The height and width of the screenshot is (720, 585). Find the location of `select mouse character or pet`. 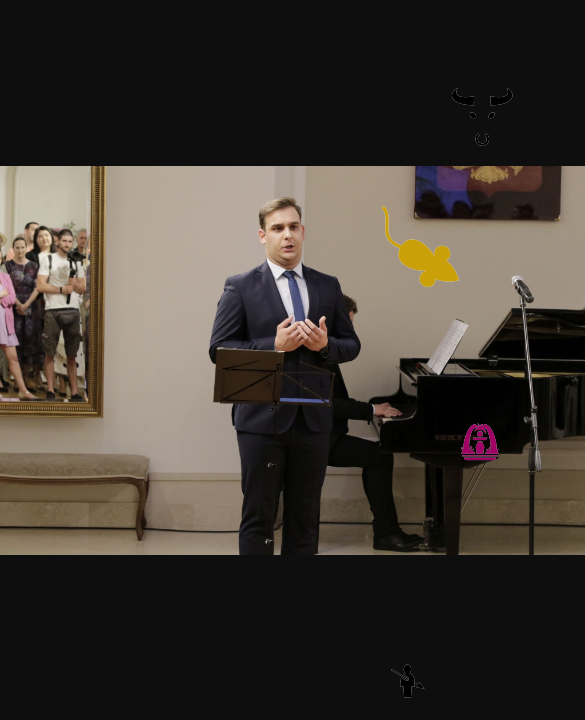

select mouse character or pet is located at coordinates (421, 246).